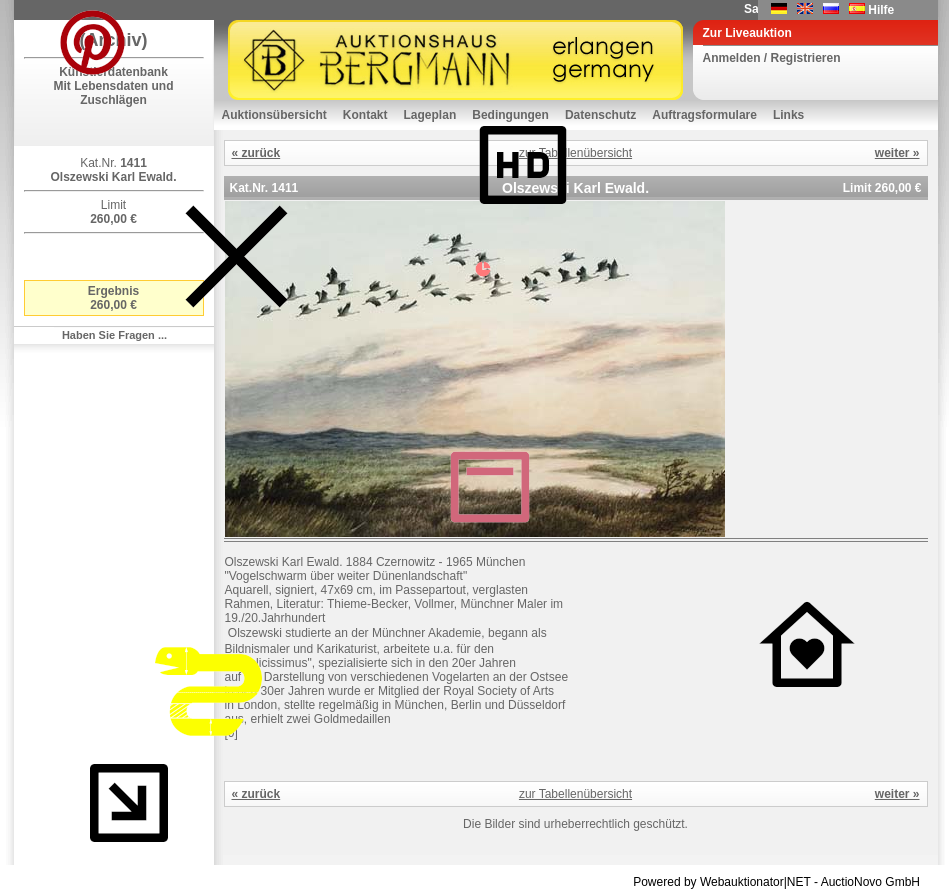 The image size is (949, 889). What do you see at coordinates (807, 648) in the screenshot?
I see `navigate to your favorite or loved home` at bounding box center [807, 648].